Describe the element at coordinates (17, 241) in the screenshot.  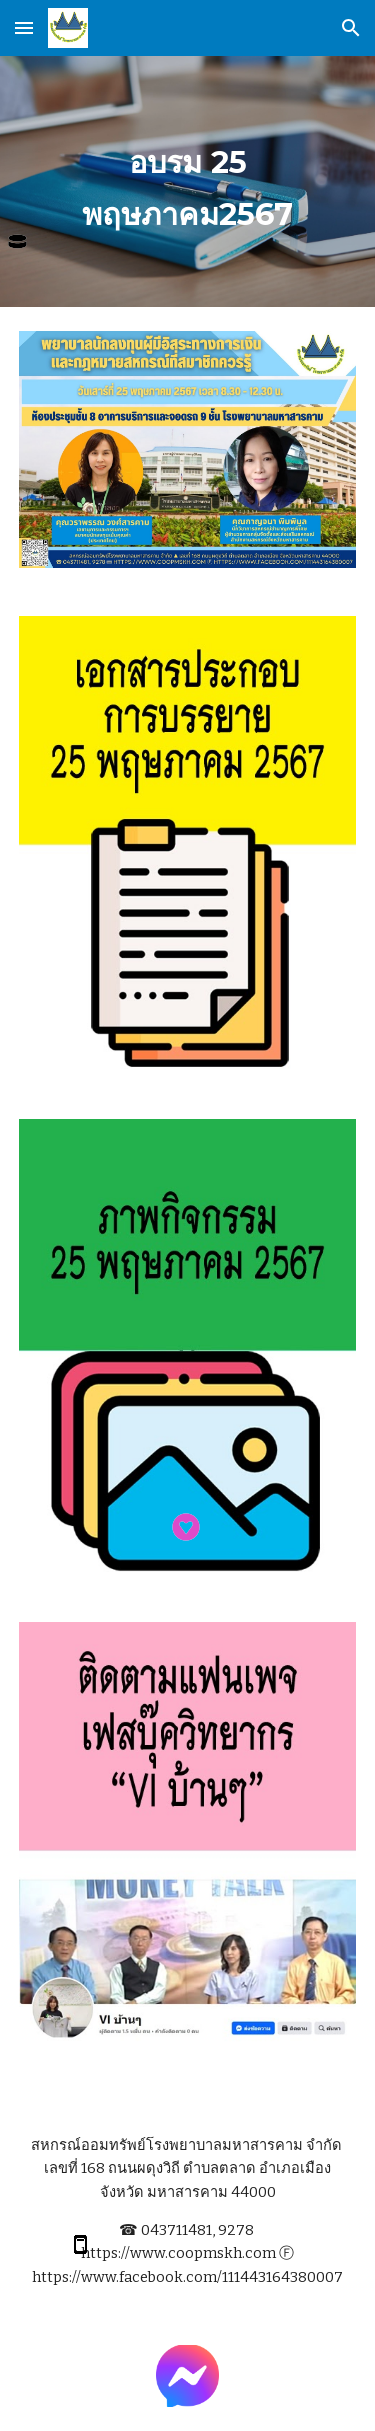
I see `hockey or ice sports category` at that location.